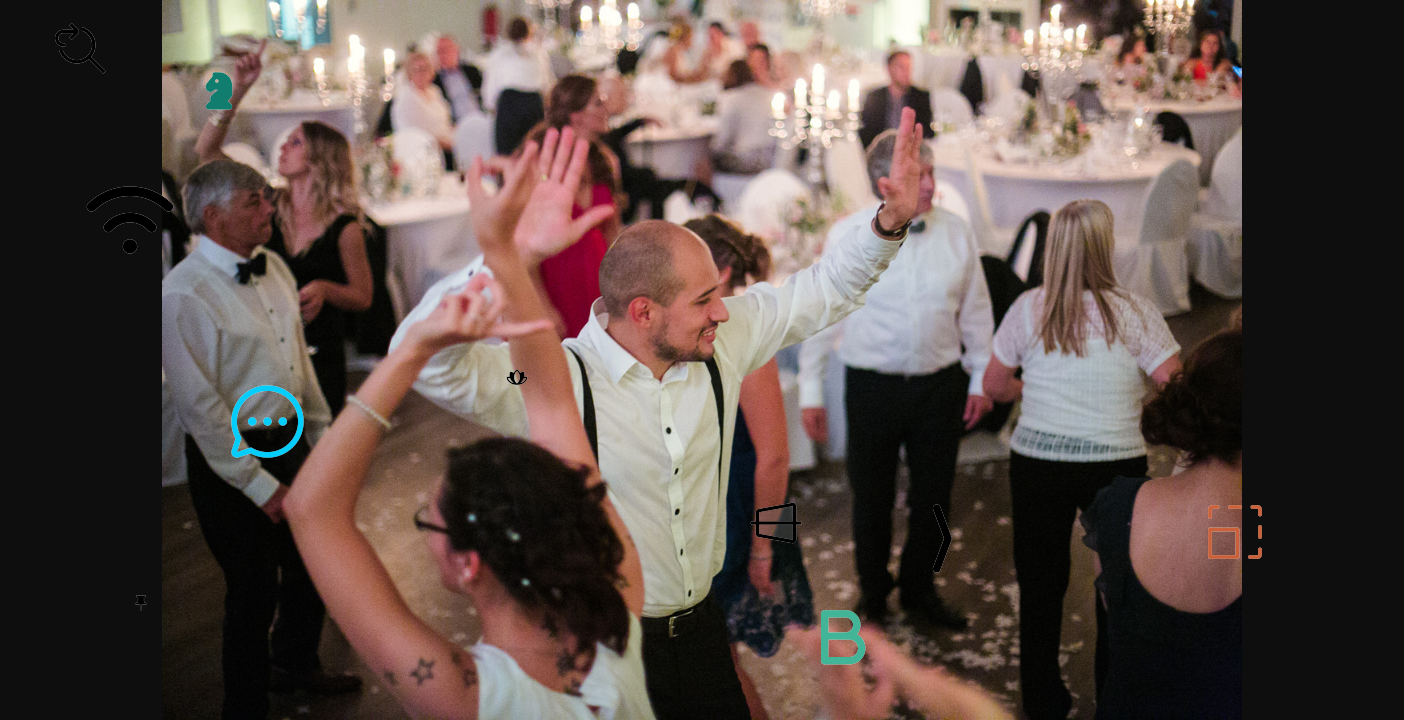 The width and height of the screenshot is (1404, 720). What do you see at coordinates (1235, 532) in the screenshot?
I see `resize a window or element` at bounding box center [1235, 532].